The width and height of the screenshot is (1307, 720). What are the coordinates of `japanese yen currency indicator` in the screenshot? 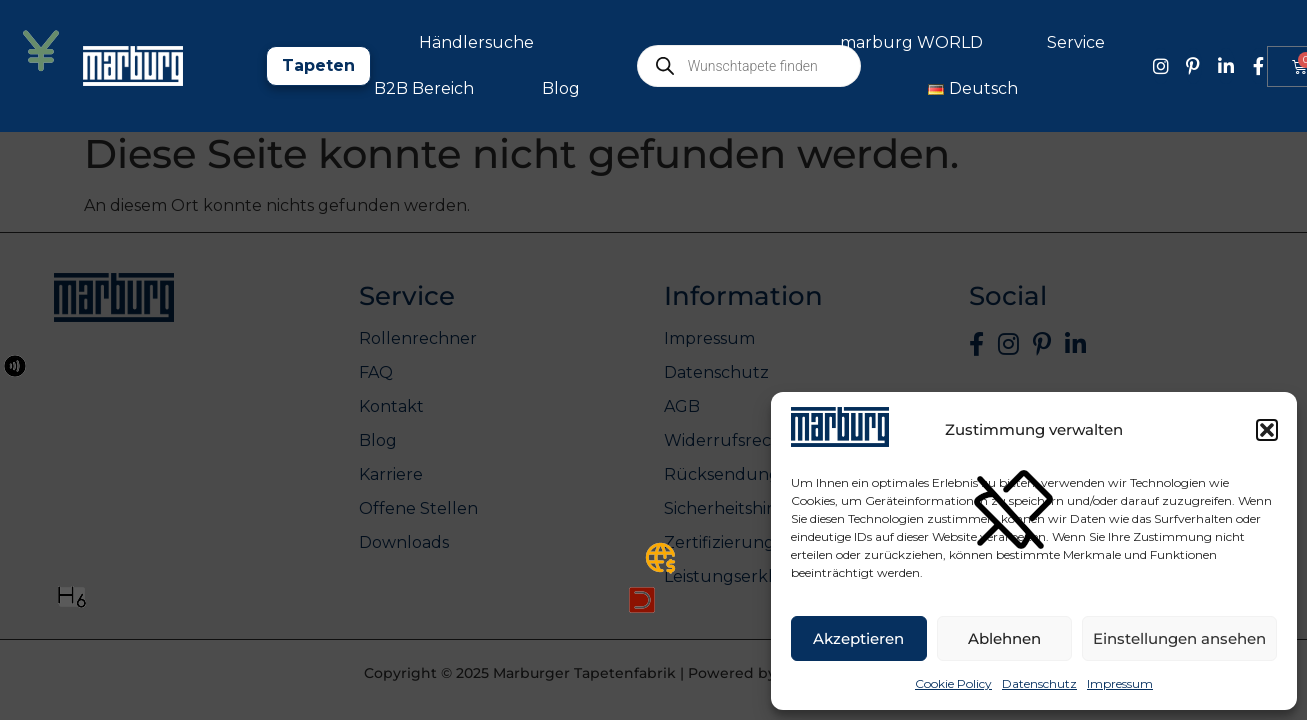 It's located at (41, 50).